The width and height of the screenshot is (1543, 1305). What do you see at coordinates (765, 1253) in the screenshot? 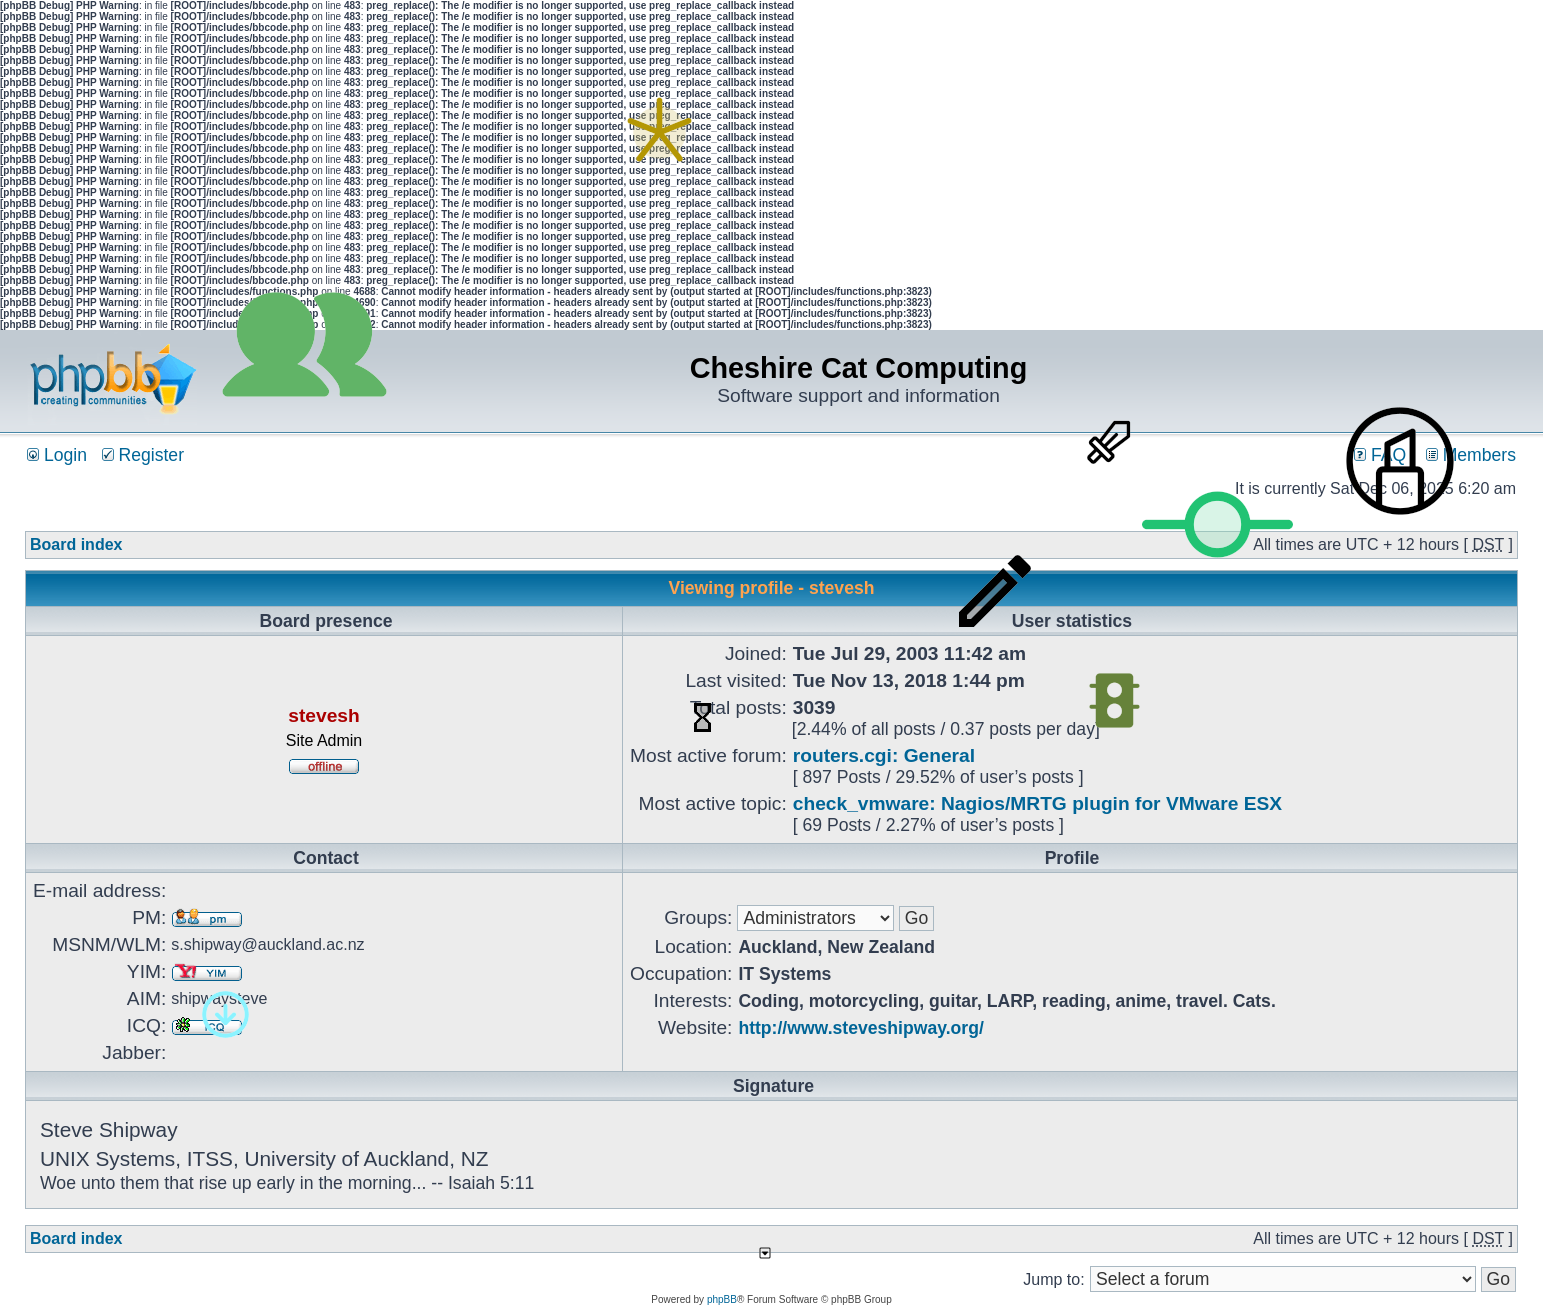
I see `expand dropdown menu` at bounding box center [765, 1253].